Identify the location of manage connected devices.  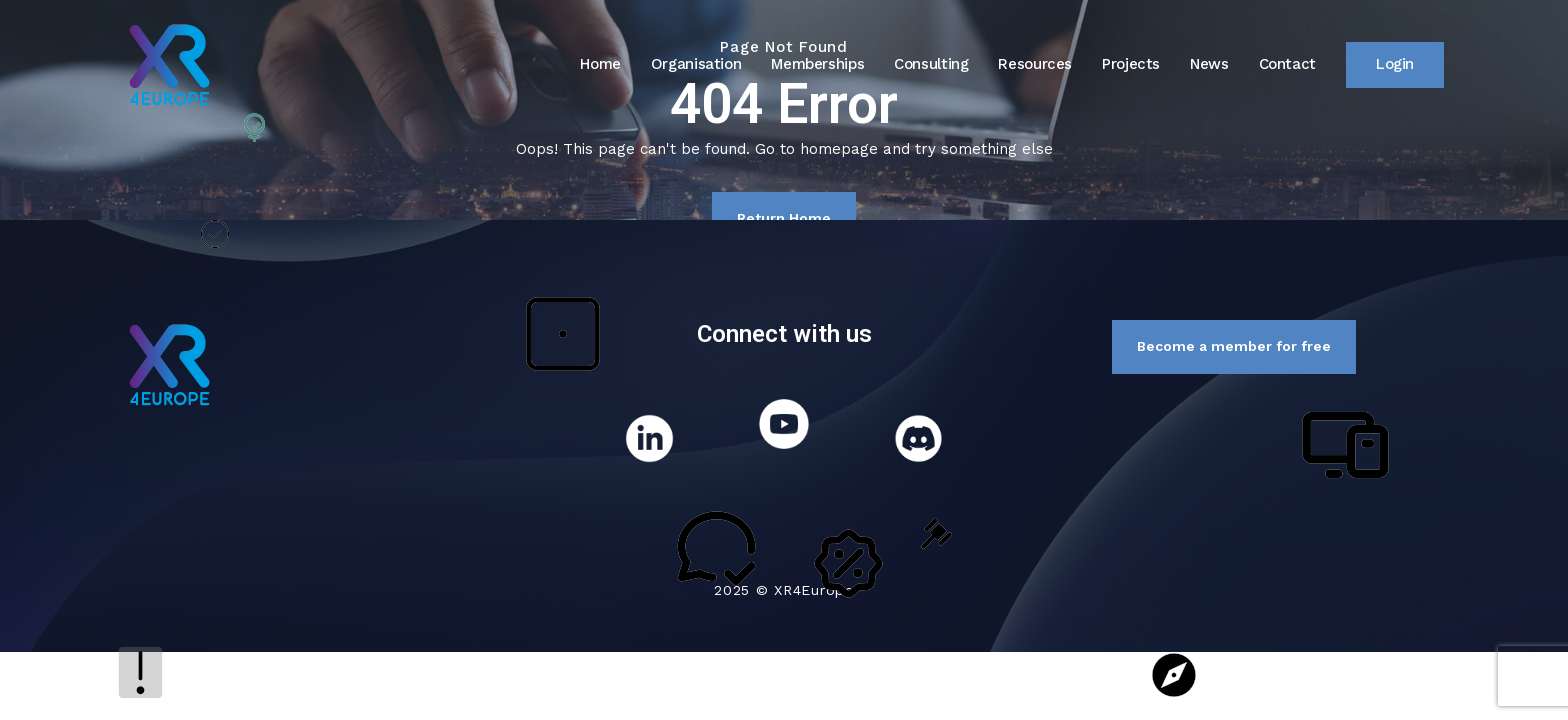
(1344, 445).